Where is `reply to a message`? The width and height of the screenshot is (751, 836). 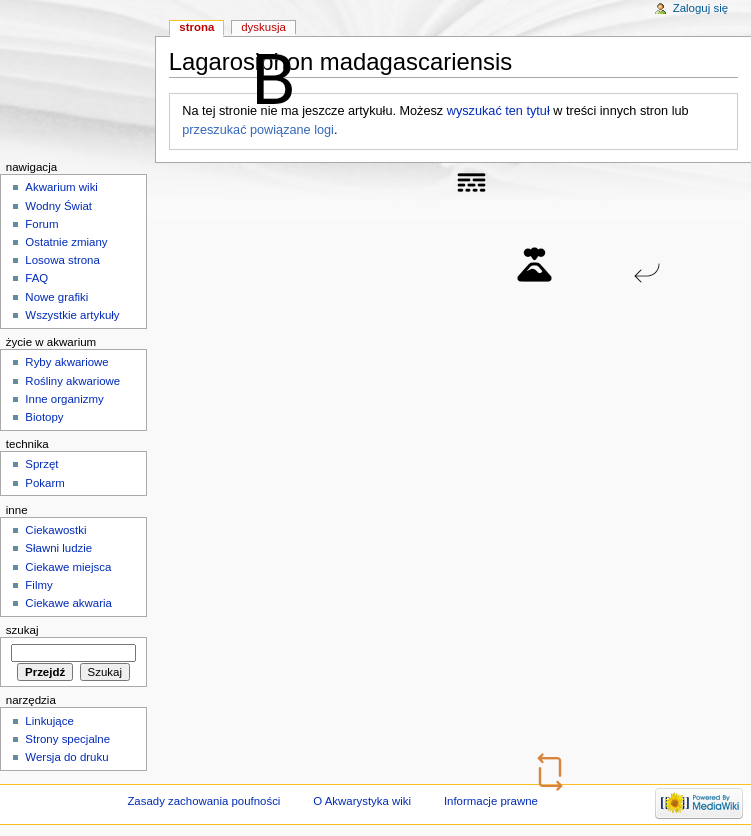 reply to a message is located at coordinates (647, 273).